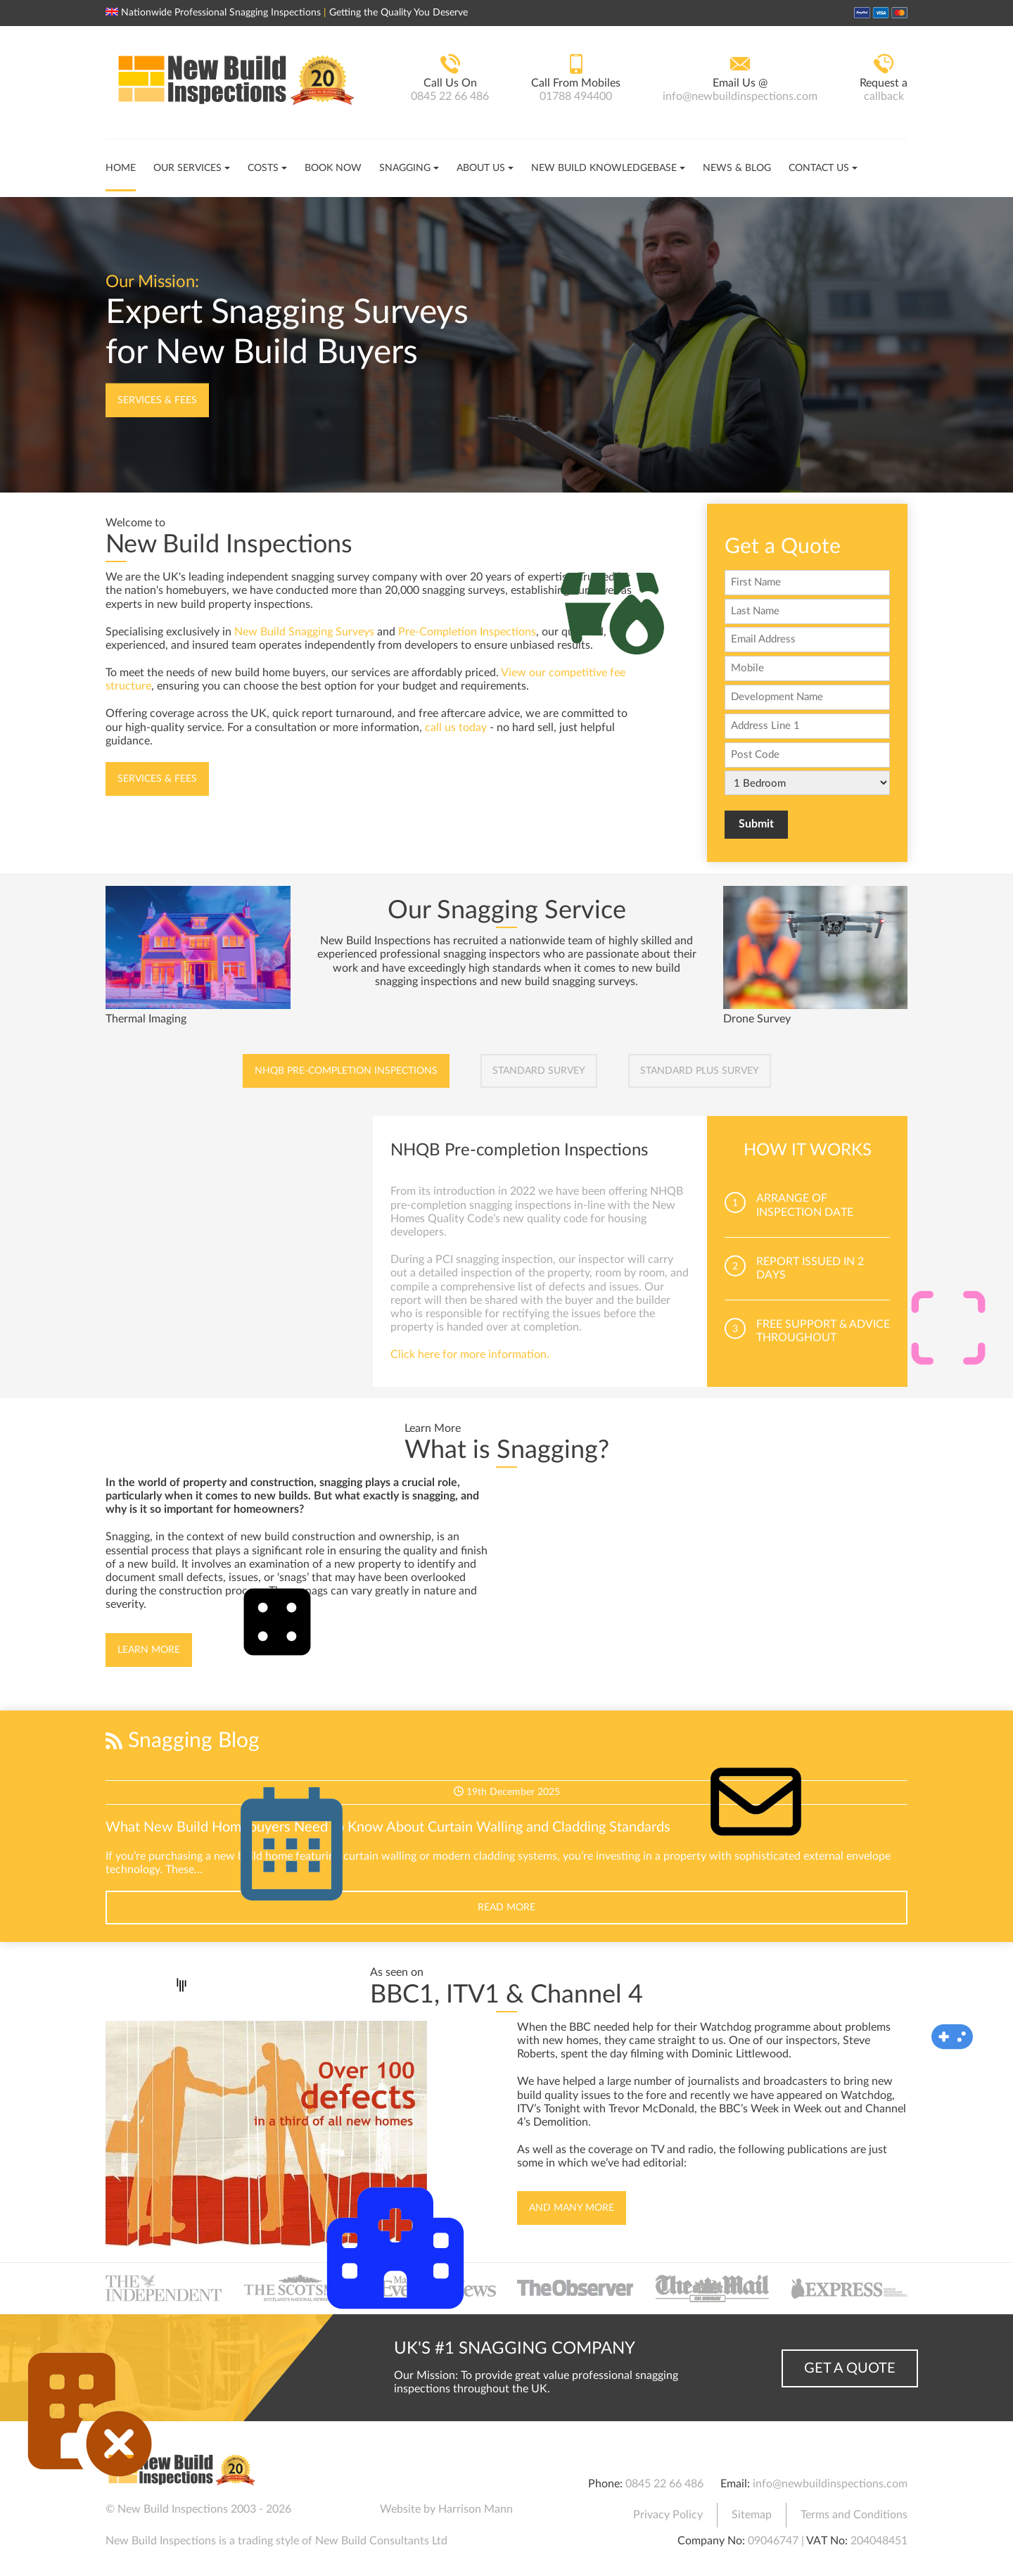 The image size is (1013, 2576). What do you see at coordinates (756, 1801) in the screenshot?
I see `open your inbox or email messages` at bounding box center [756, 1801].